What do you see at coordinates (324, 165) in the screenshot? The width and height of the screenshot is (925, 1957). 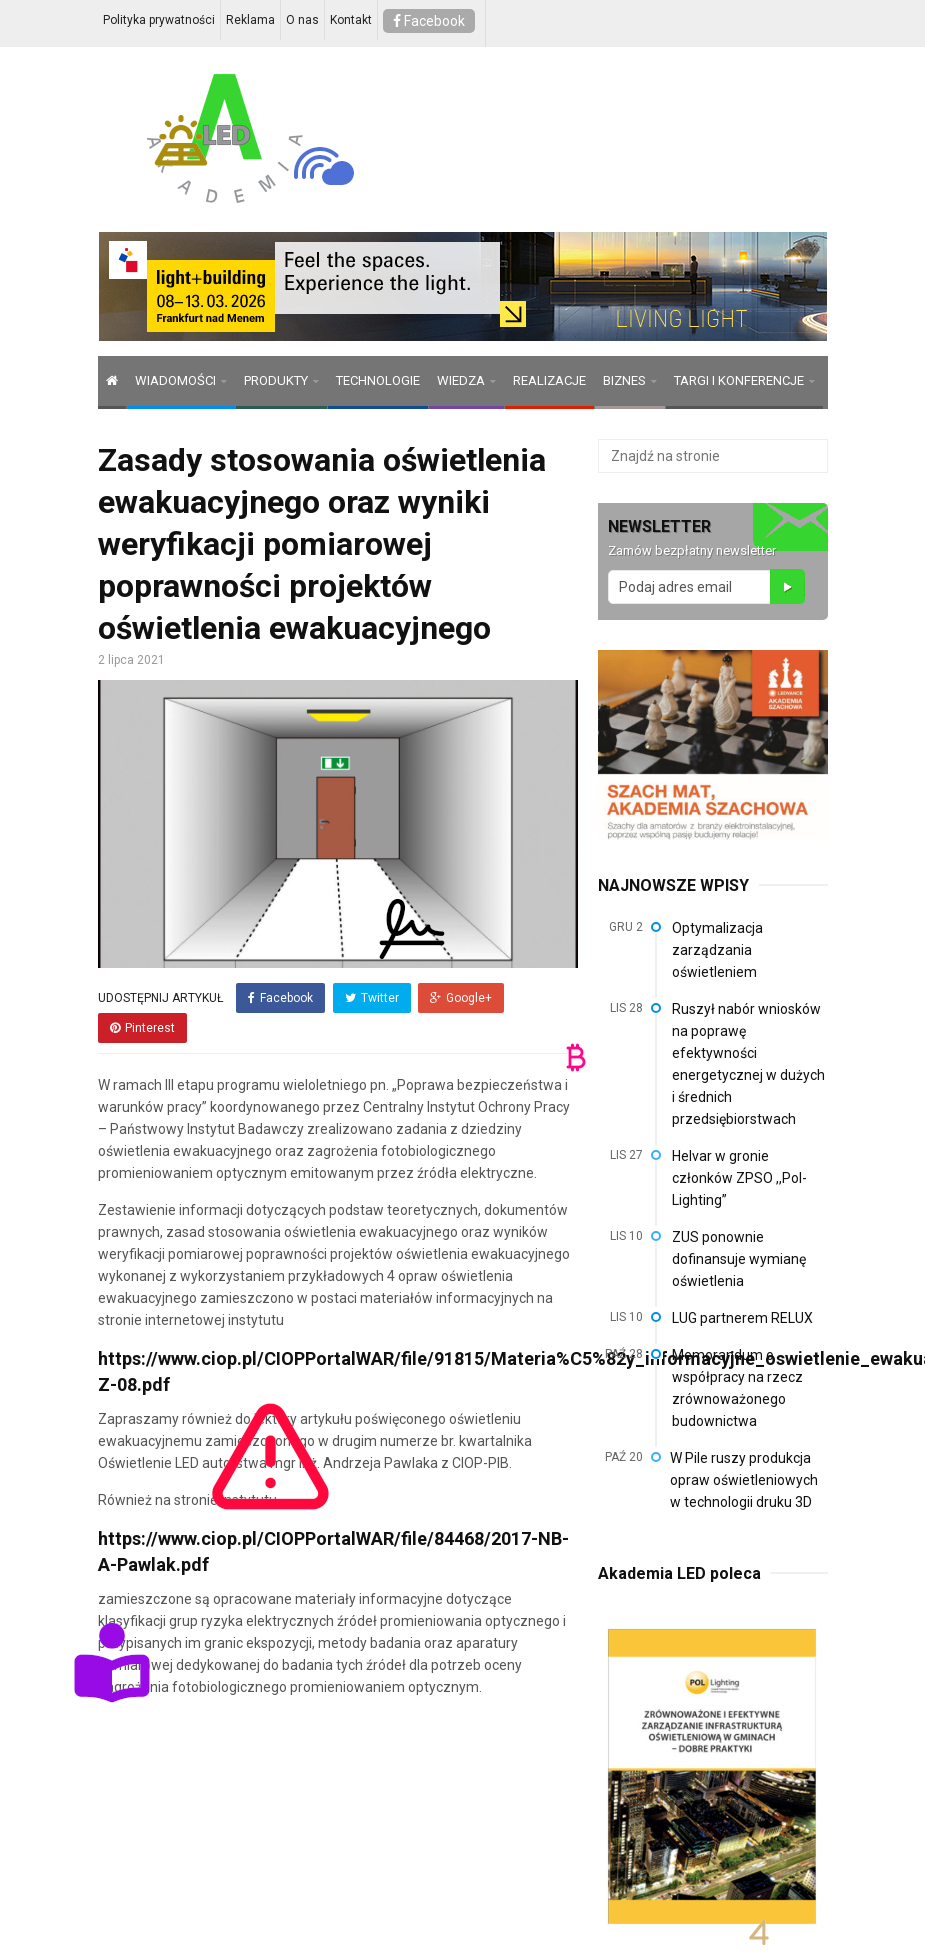 I see `view weather forecast` at bounding box center [324, 165].